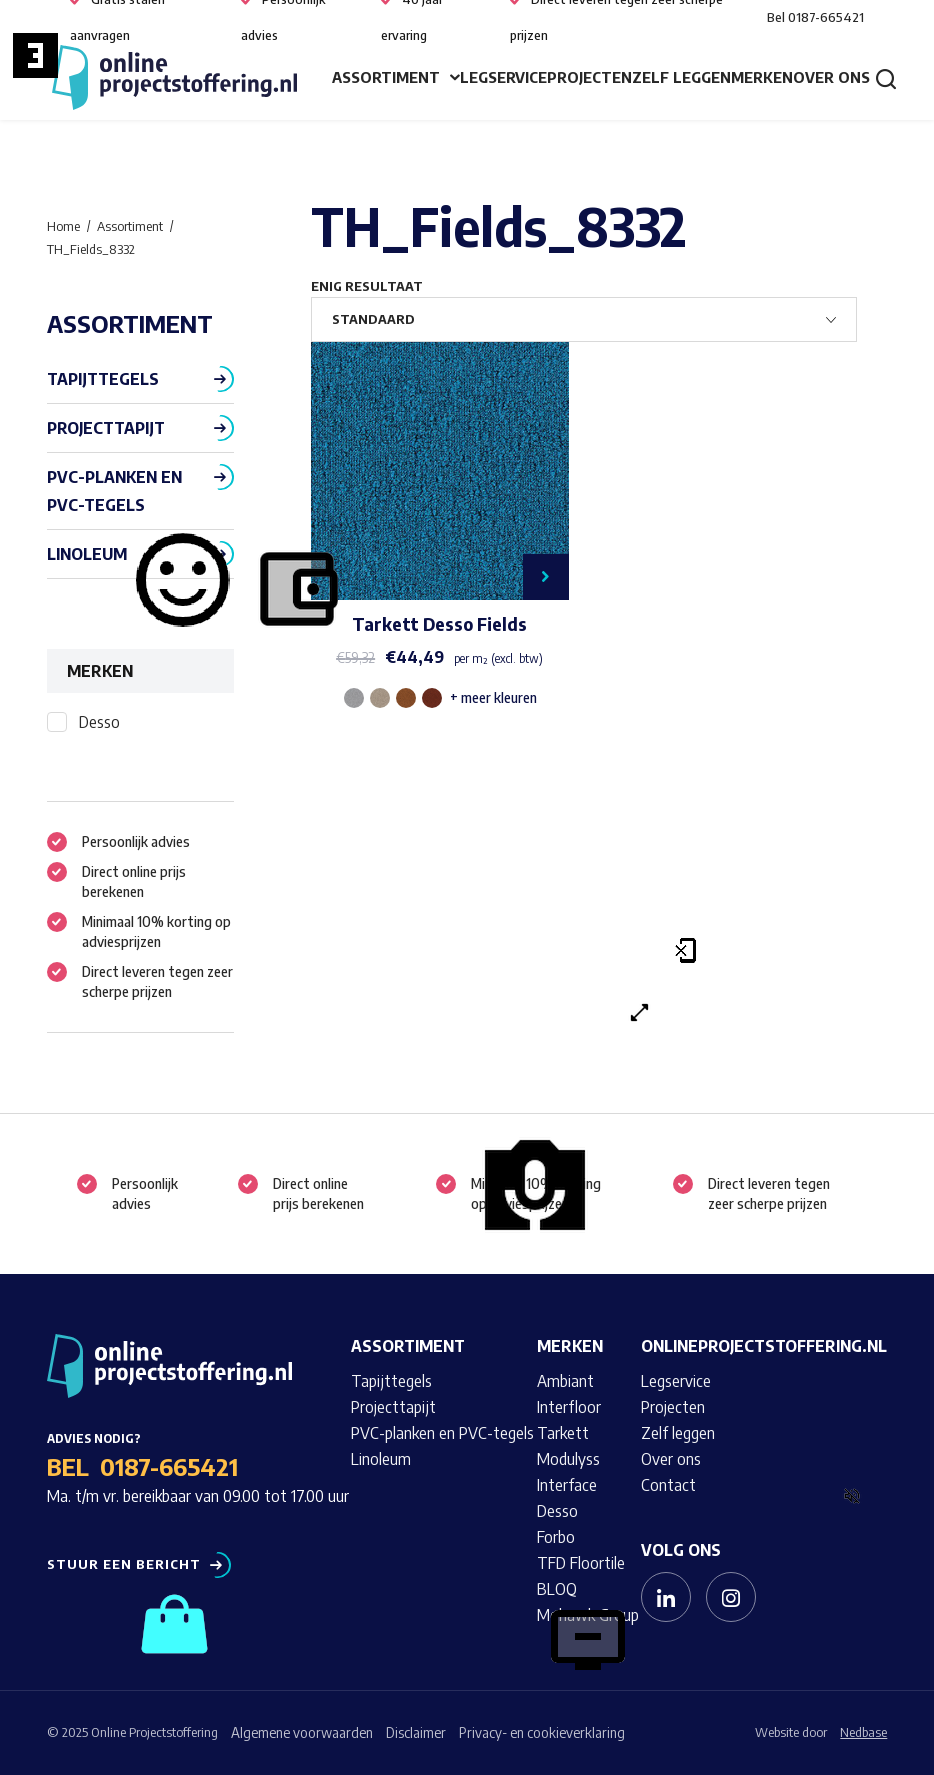  I want to click on remove a video from your watch queue, so click(588, 1640).